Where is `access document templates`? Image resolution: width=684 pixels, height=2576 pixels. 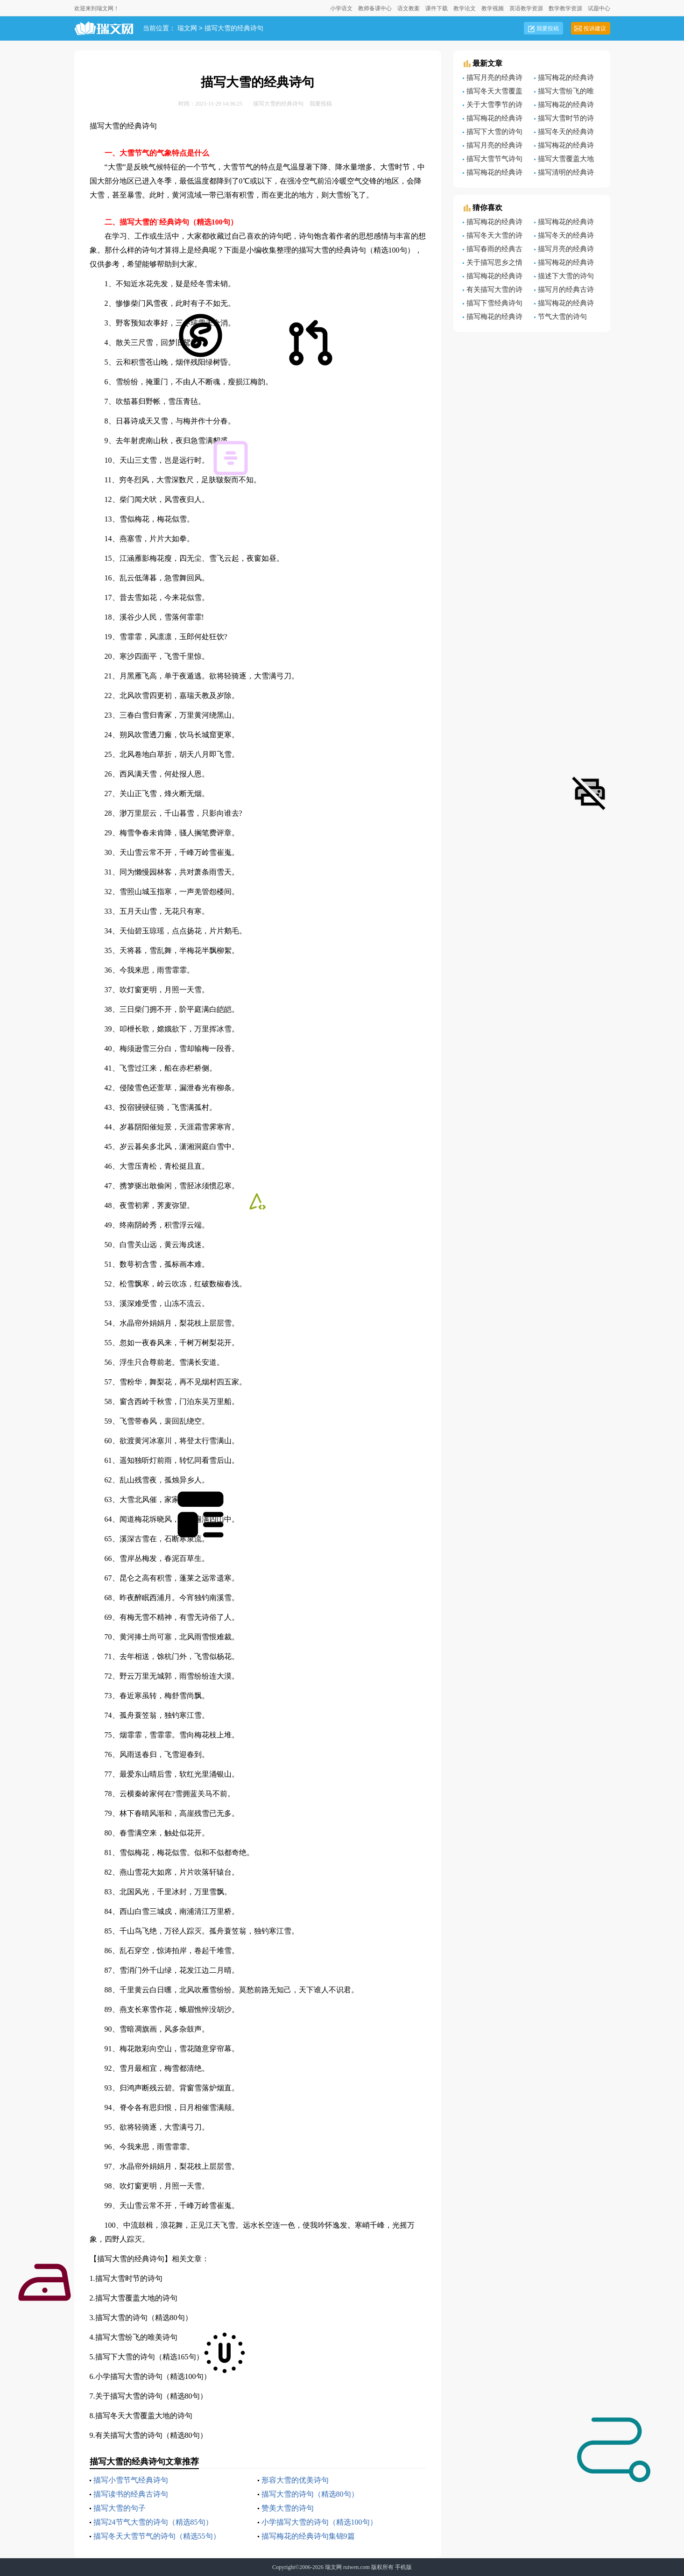 access document templates is located at coordinates (200, 1514).